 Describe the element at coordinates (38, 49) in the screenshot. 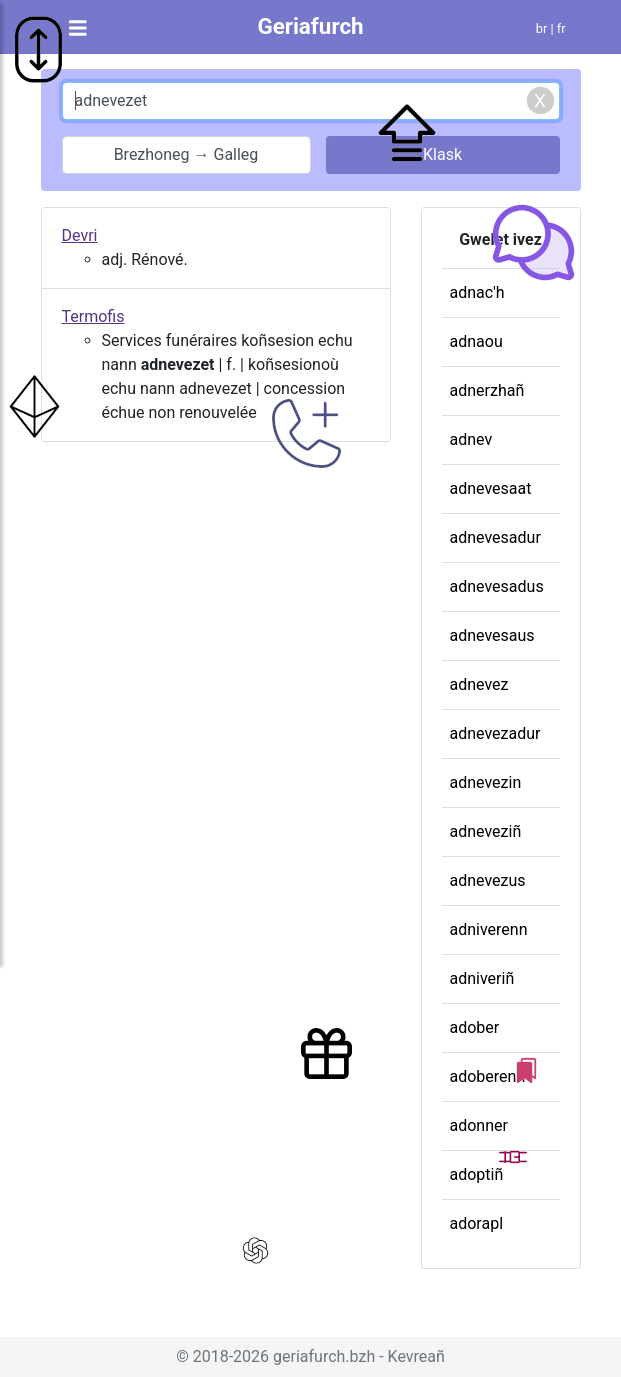

I see `scroll up or down on the page` at that location.